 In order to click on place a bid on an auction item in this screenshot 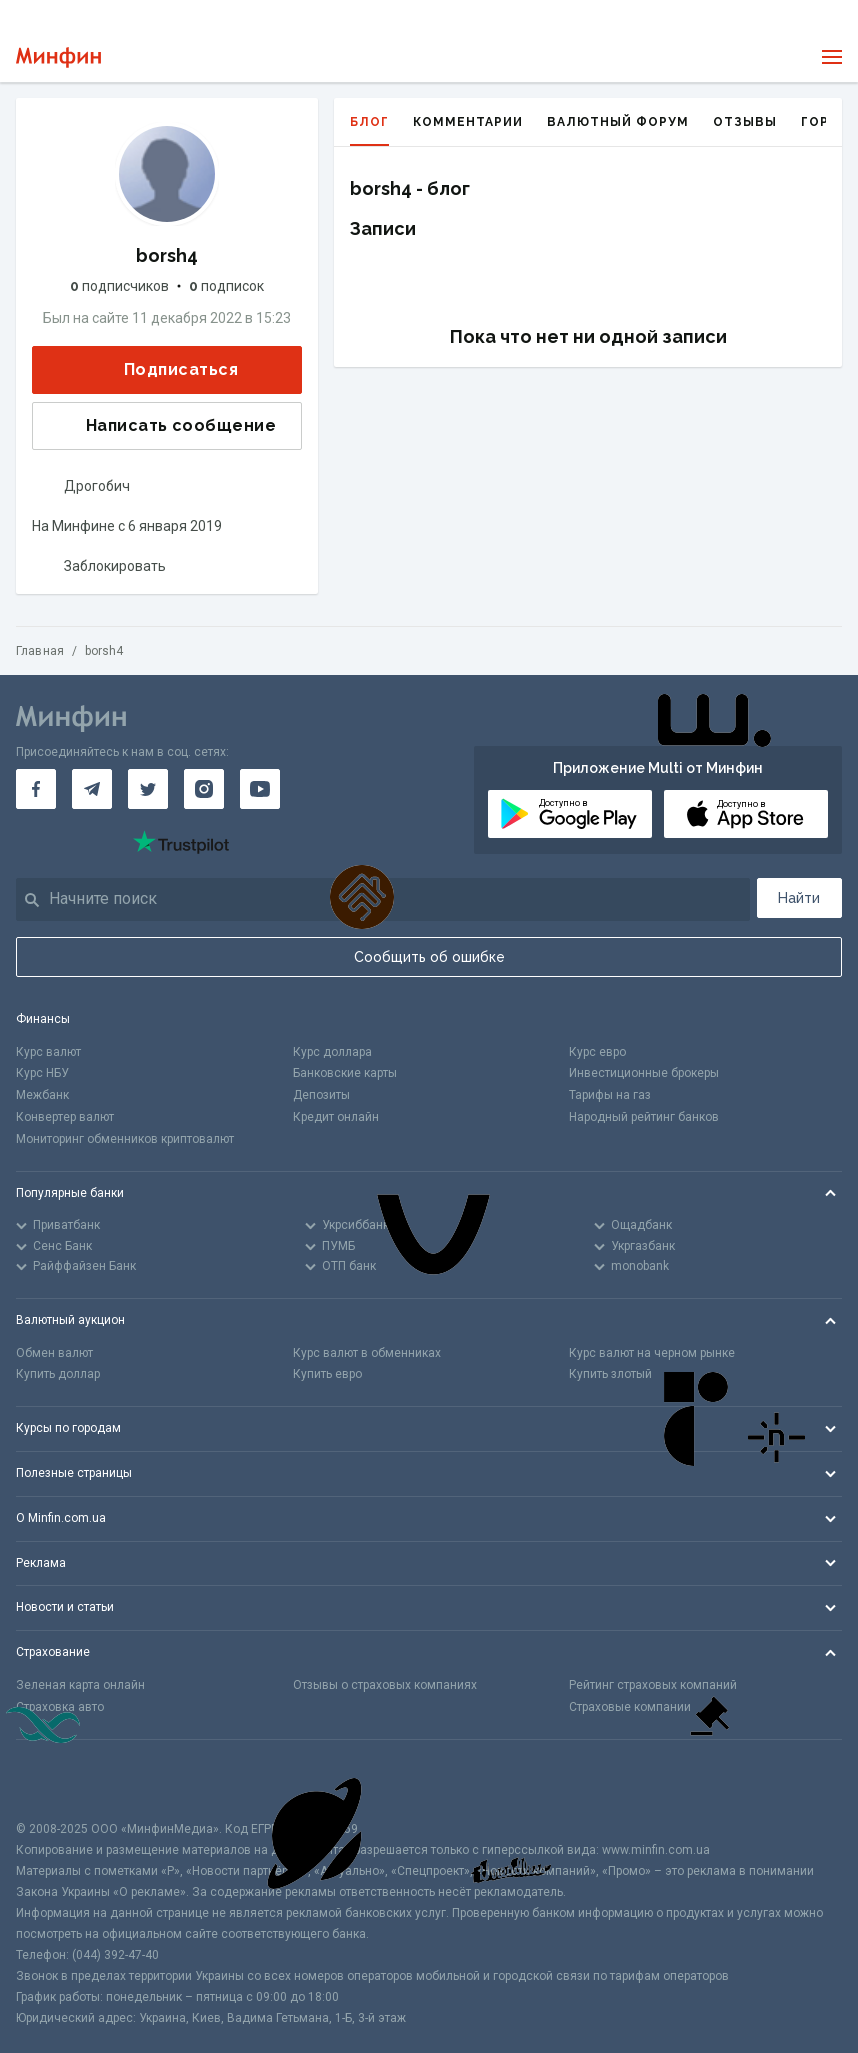, I will do `click(709, 1717)`.